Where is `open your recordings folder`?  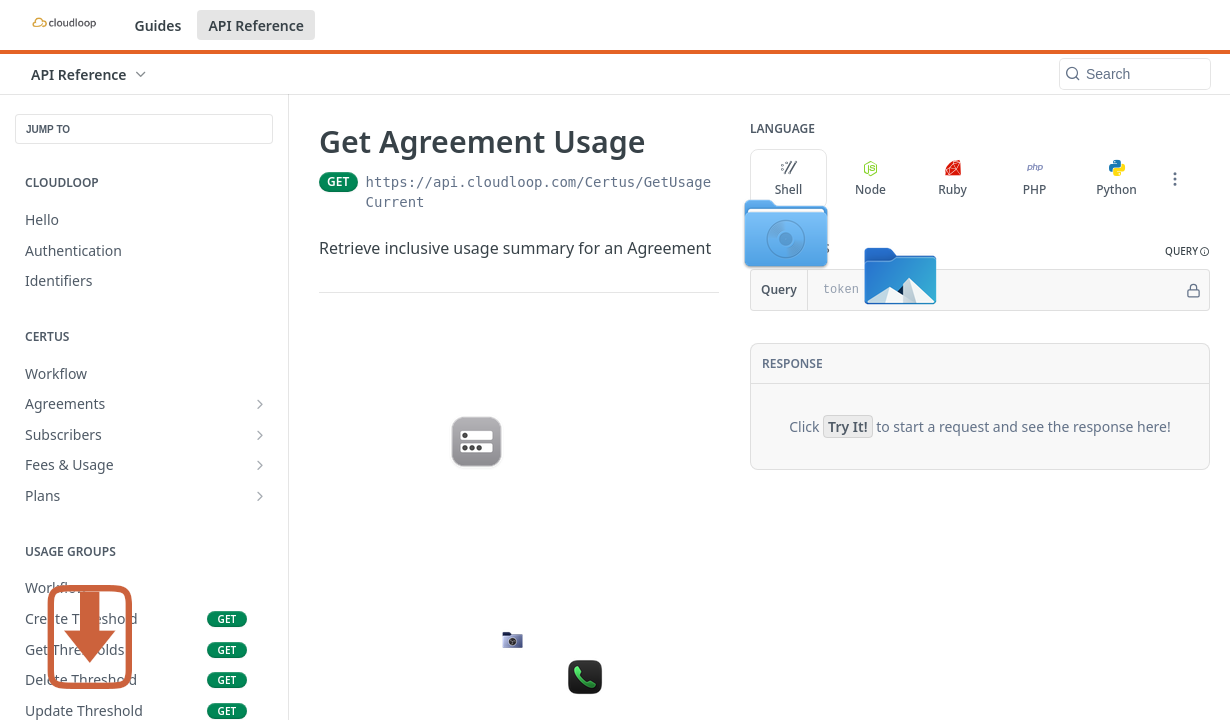 open your recordings folder is located at coordinates (786, 233).